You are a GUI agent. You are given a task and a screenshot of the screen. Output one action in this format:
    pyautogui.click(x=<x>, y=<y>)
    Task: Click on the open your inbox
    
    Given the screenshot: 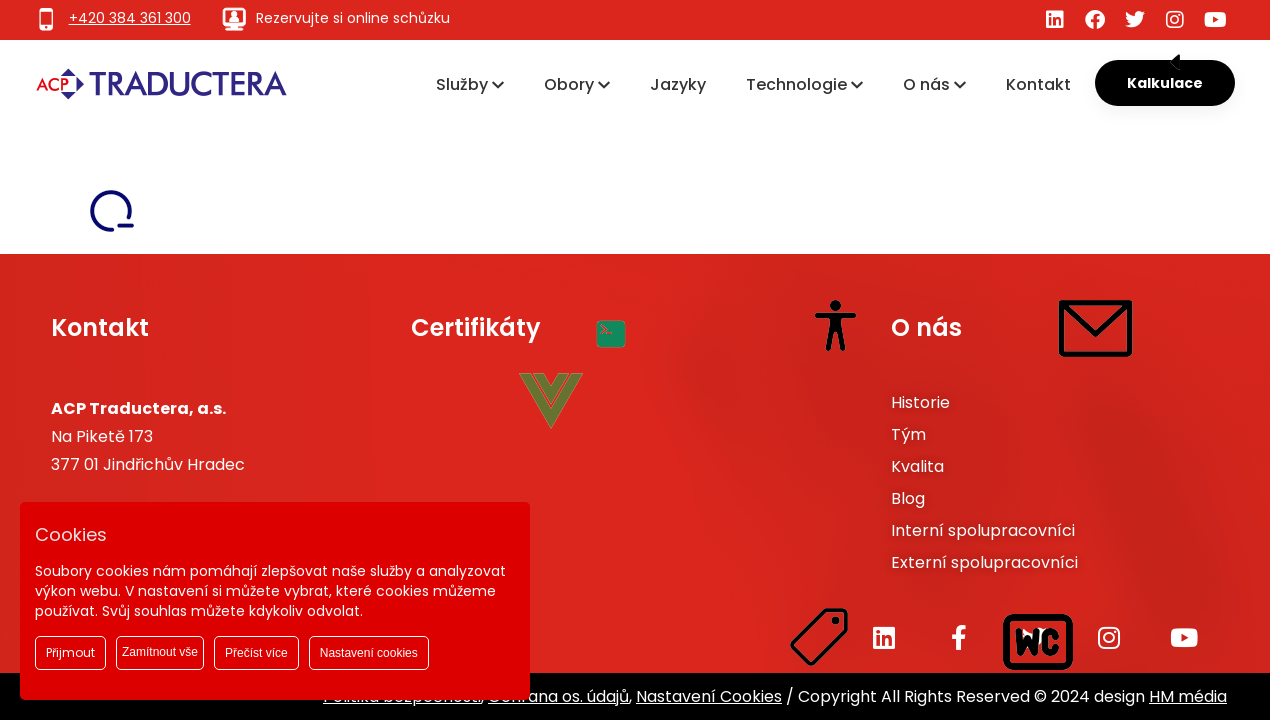 What is the action you would take?
    pyautogui.click(x=1095, y=328)
    